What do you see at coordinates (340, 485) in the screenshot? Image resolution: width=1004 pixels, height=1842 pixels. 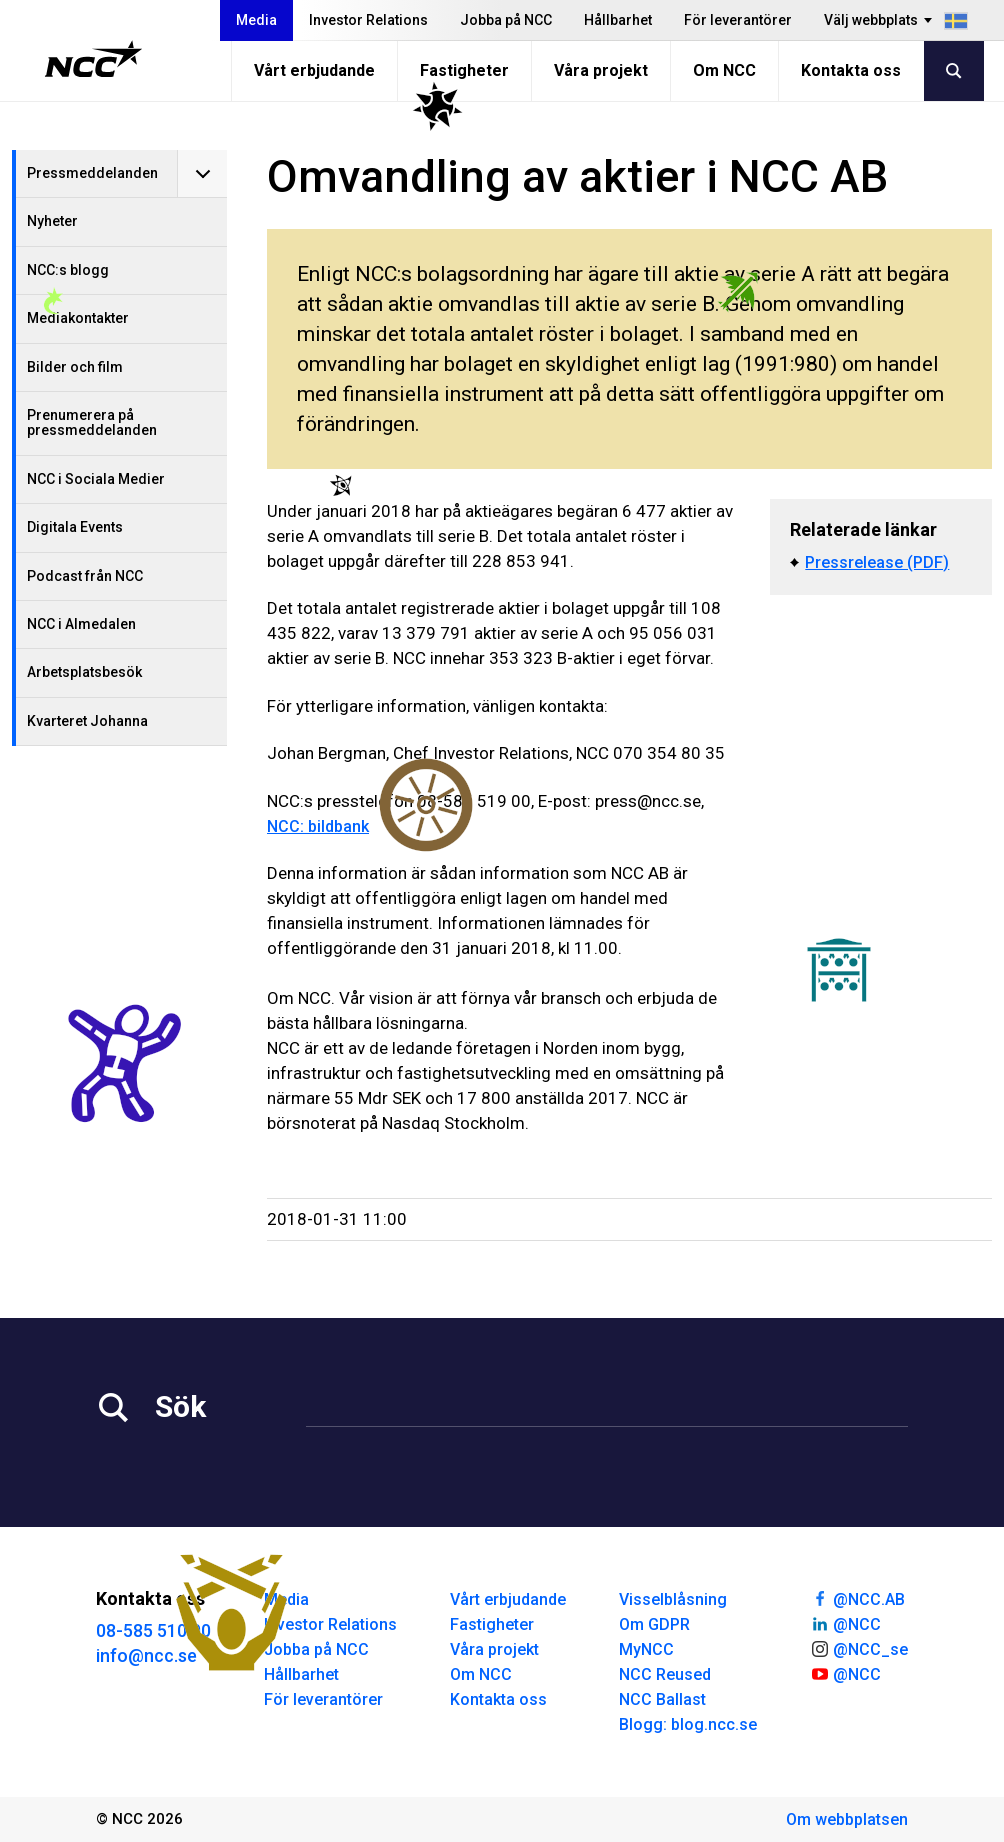 I see `indicates a flexible or customizable reward/rating` at bounding box center [340, 485].